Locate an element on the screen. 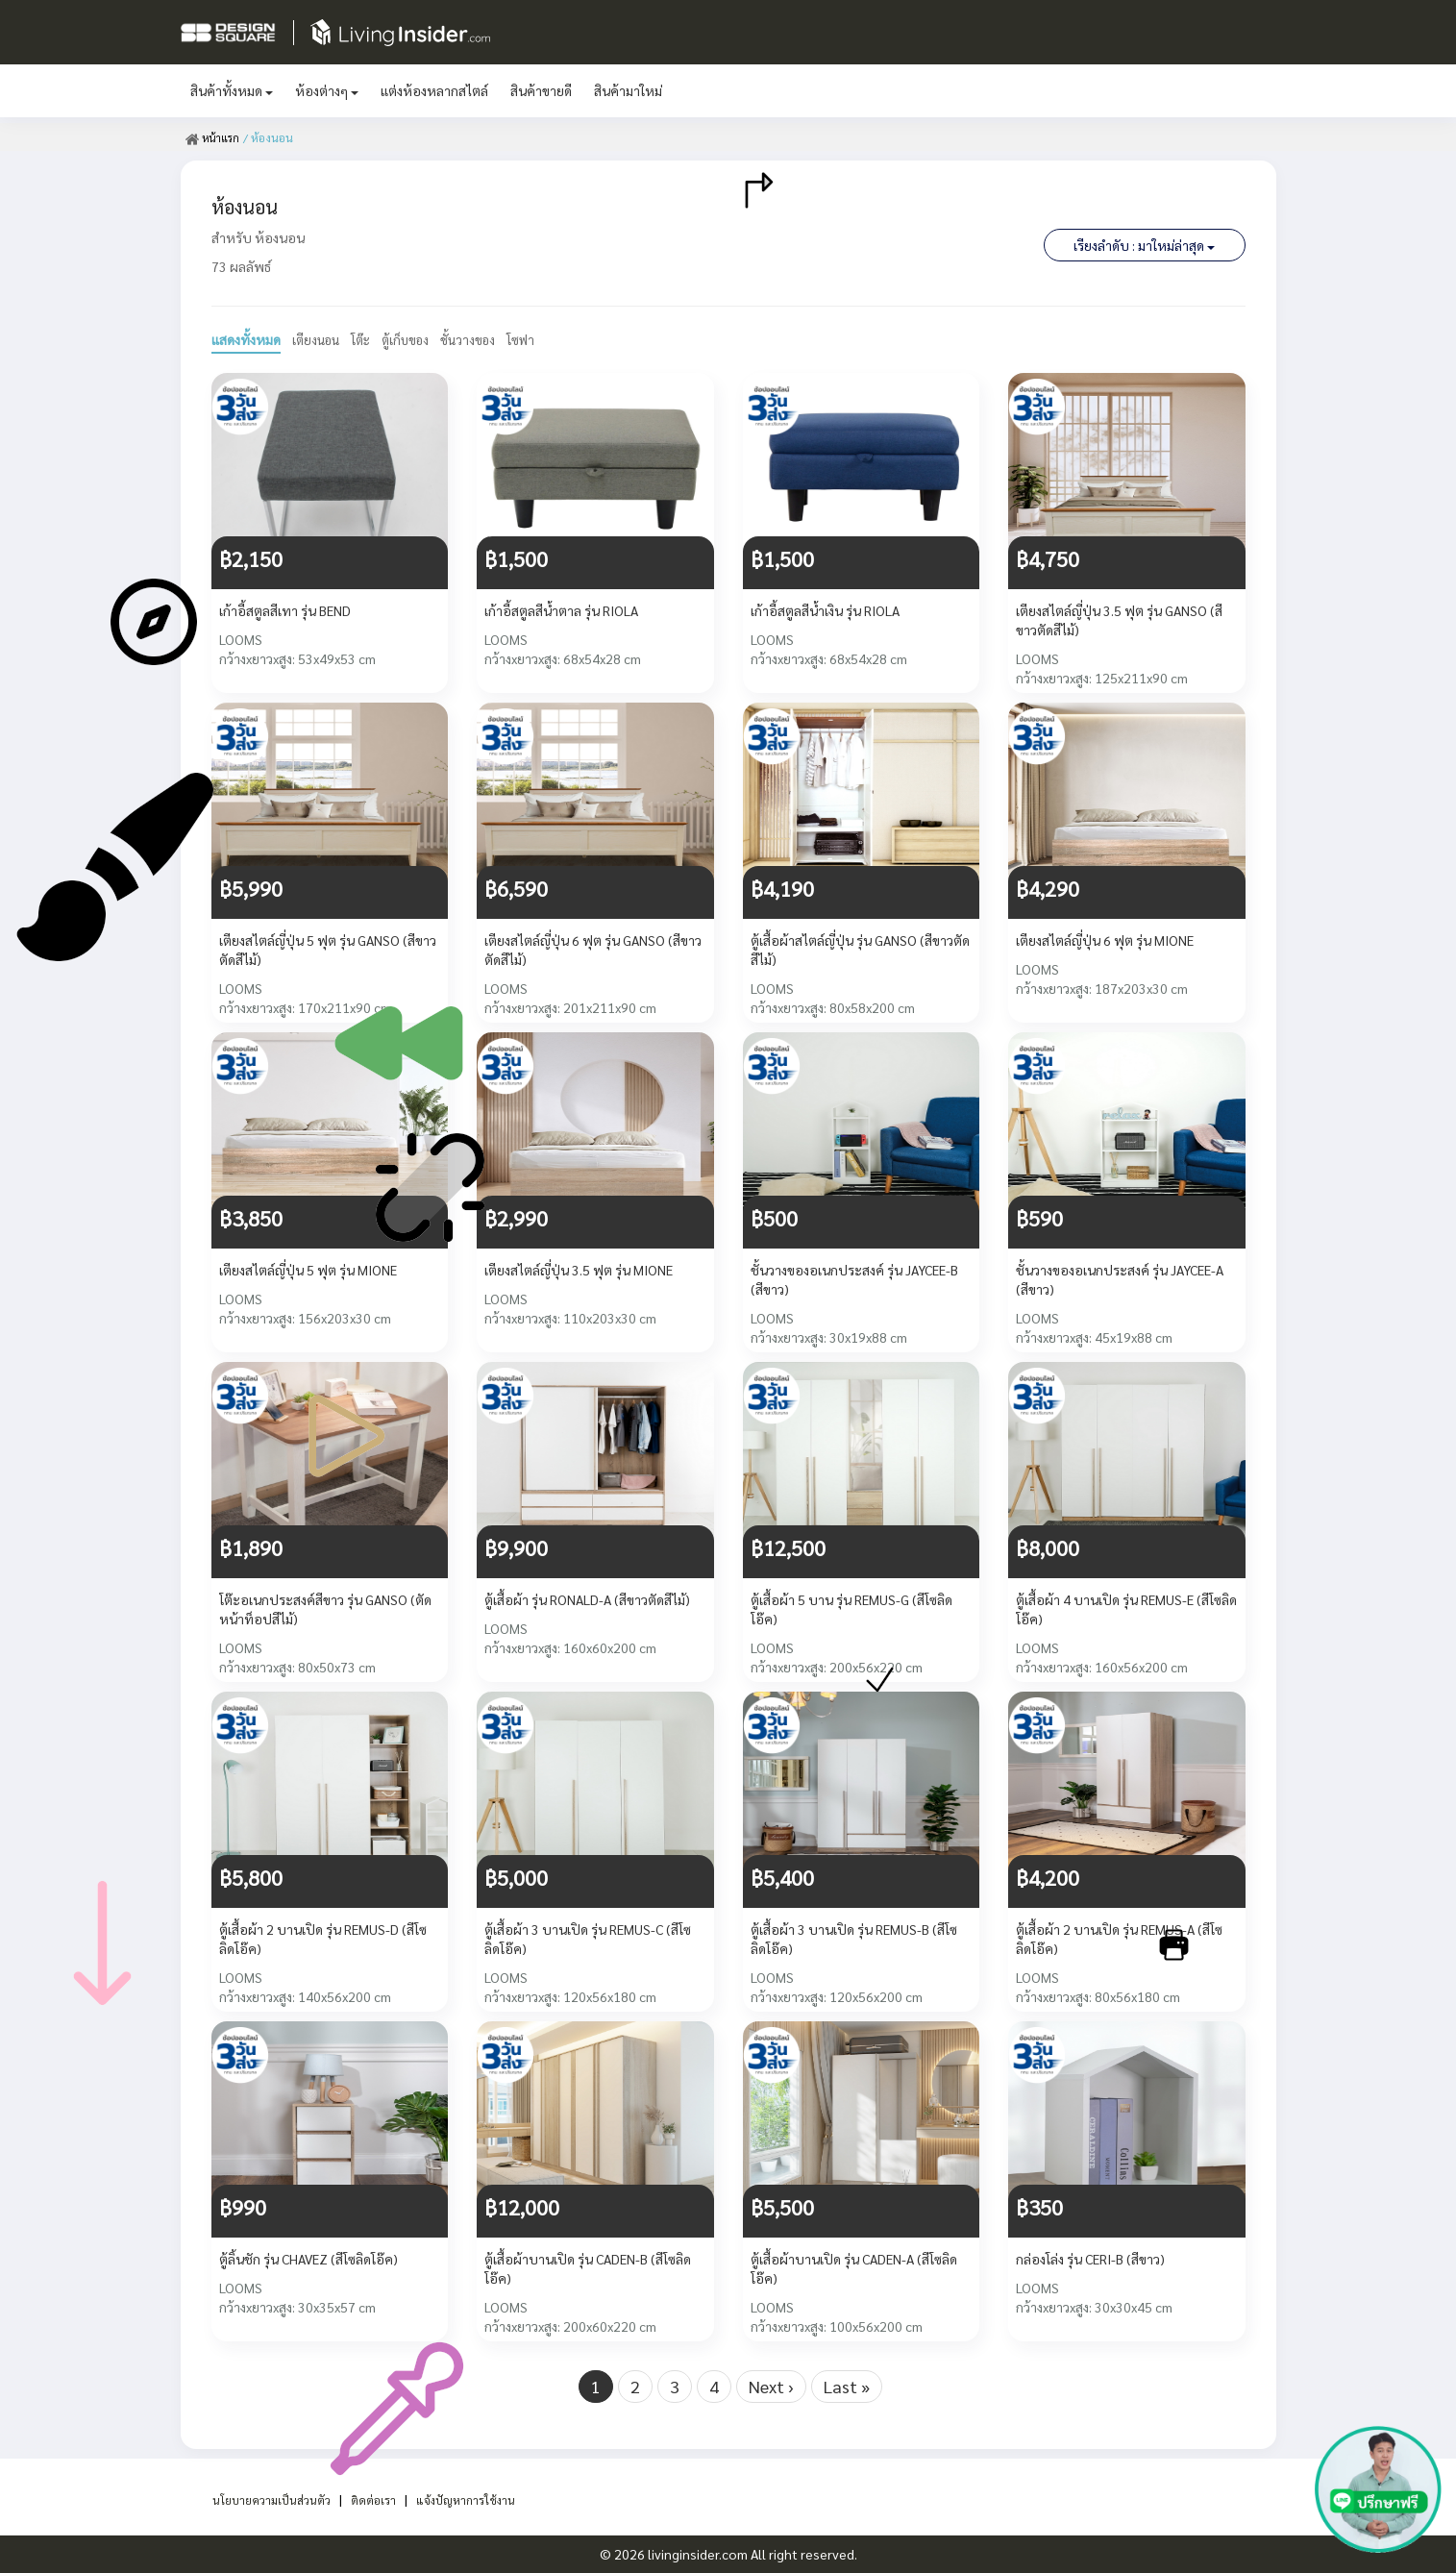 This screenshot has height=2573, width=1456. disconnect or unlink connected items is located at coordinates (430, 1187).